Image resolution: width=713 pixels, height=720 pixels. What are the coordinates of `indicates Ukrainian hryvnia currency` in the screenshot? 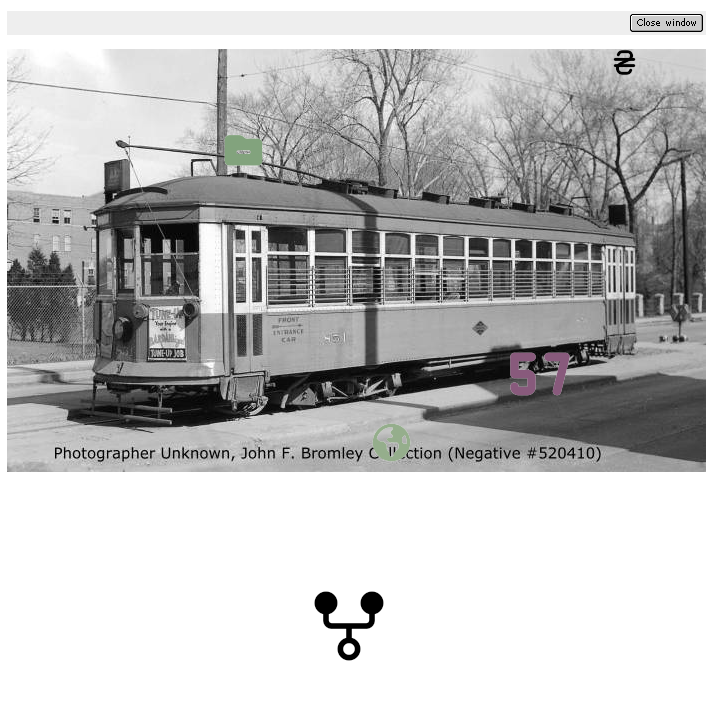 It's located at (624, 62).